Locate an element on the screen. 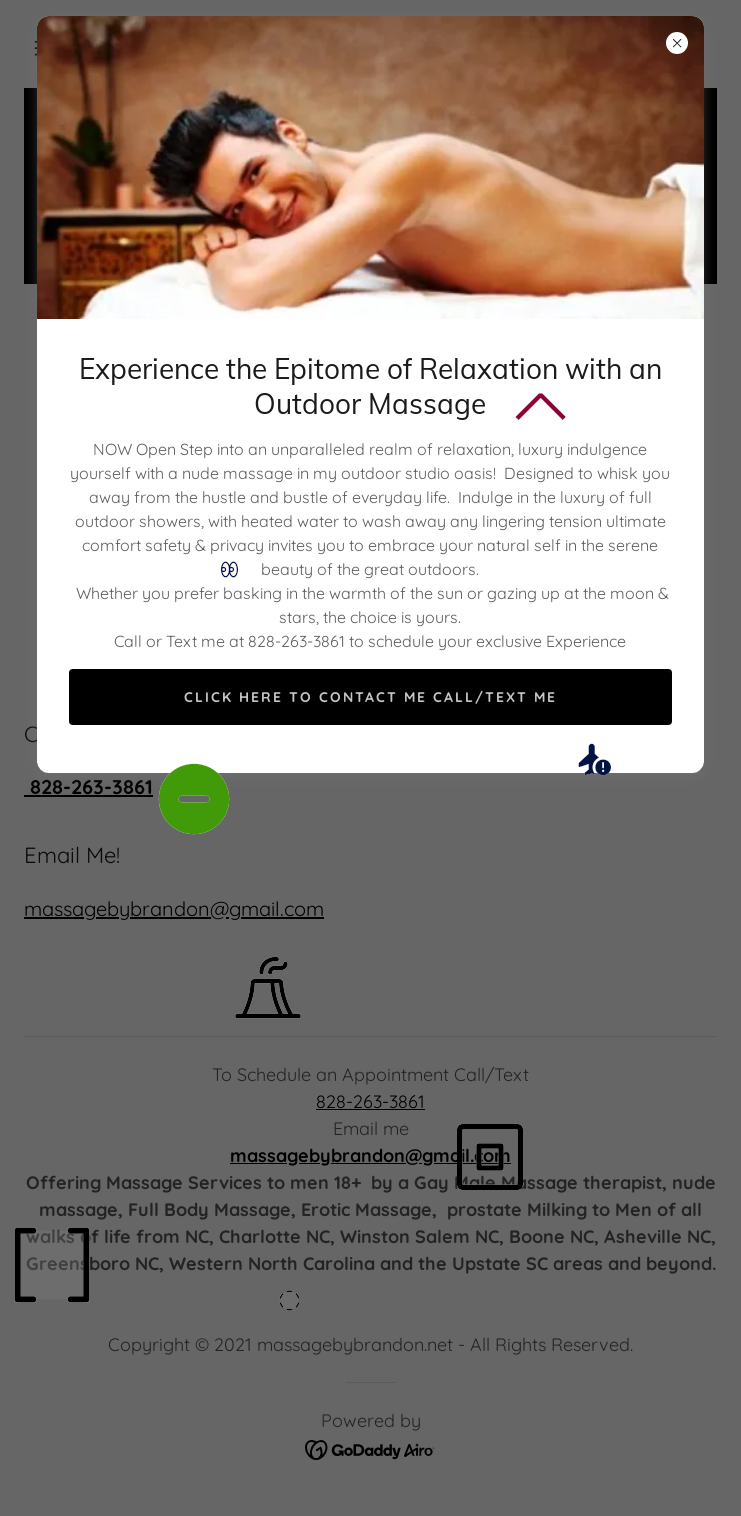 This screenshot has height=1516, width=741. indicates loading or processing in progress is located at coordinates (289, 1300).